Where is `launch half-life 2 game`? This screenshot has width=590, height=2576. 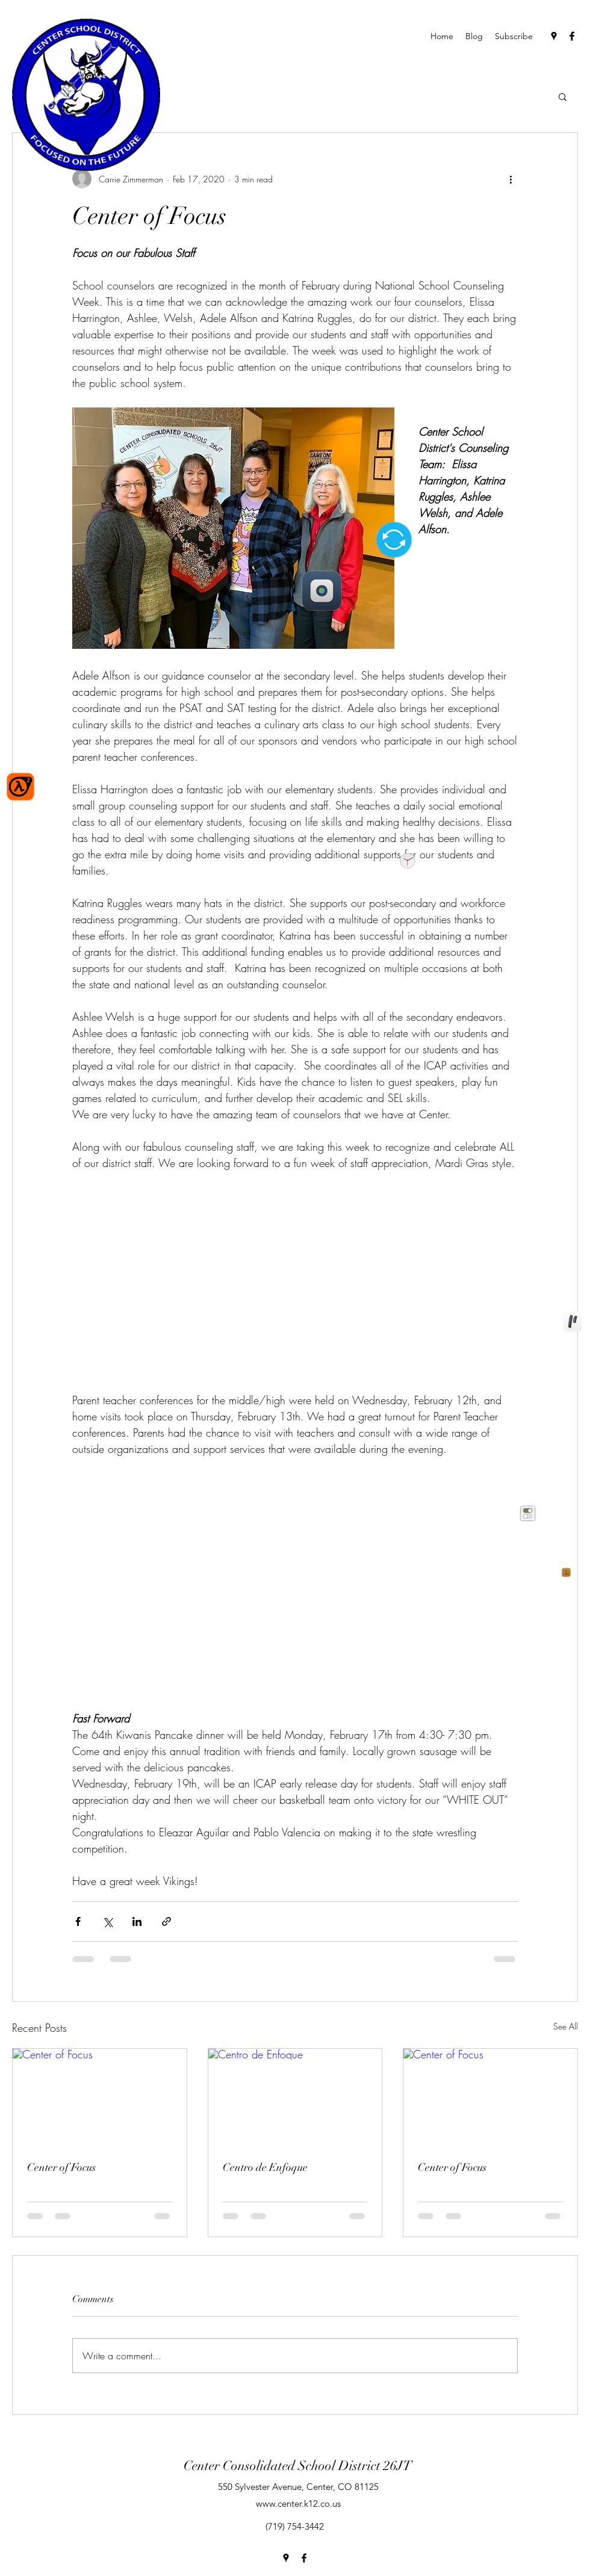
launch half-life 2 game is located at coordinates (20, 787).